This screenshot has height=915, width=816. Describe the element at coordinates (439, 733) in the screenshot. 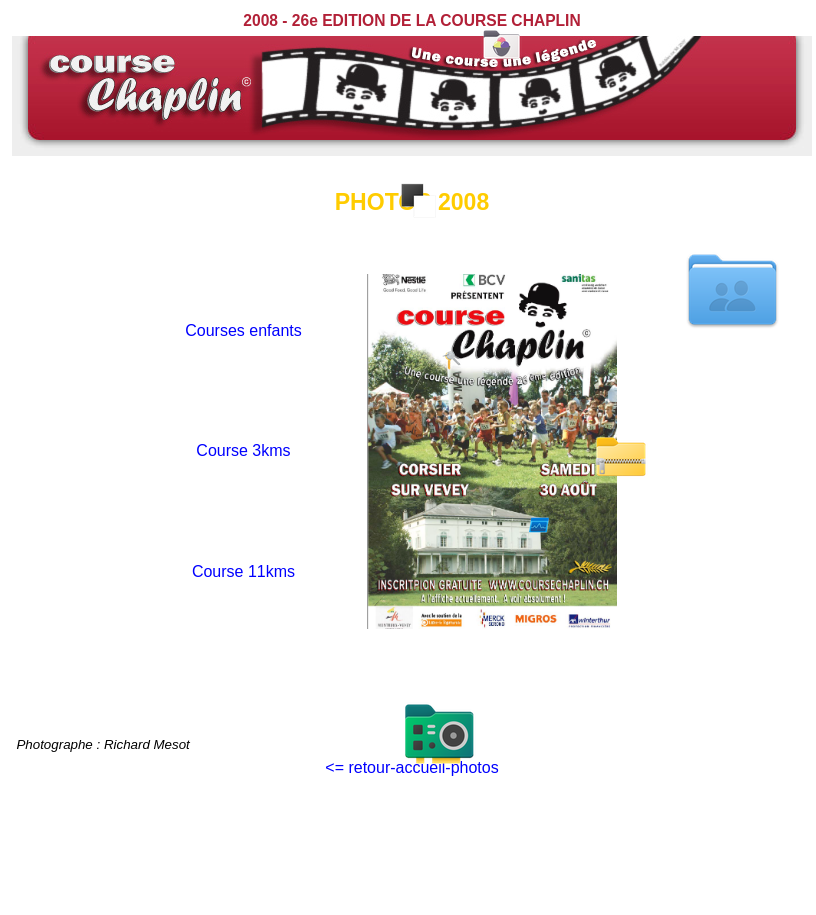

I see `open graphics or image files folder` at that location.